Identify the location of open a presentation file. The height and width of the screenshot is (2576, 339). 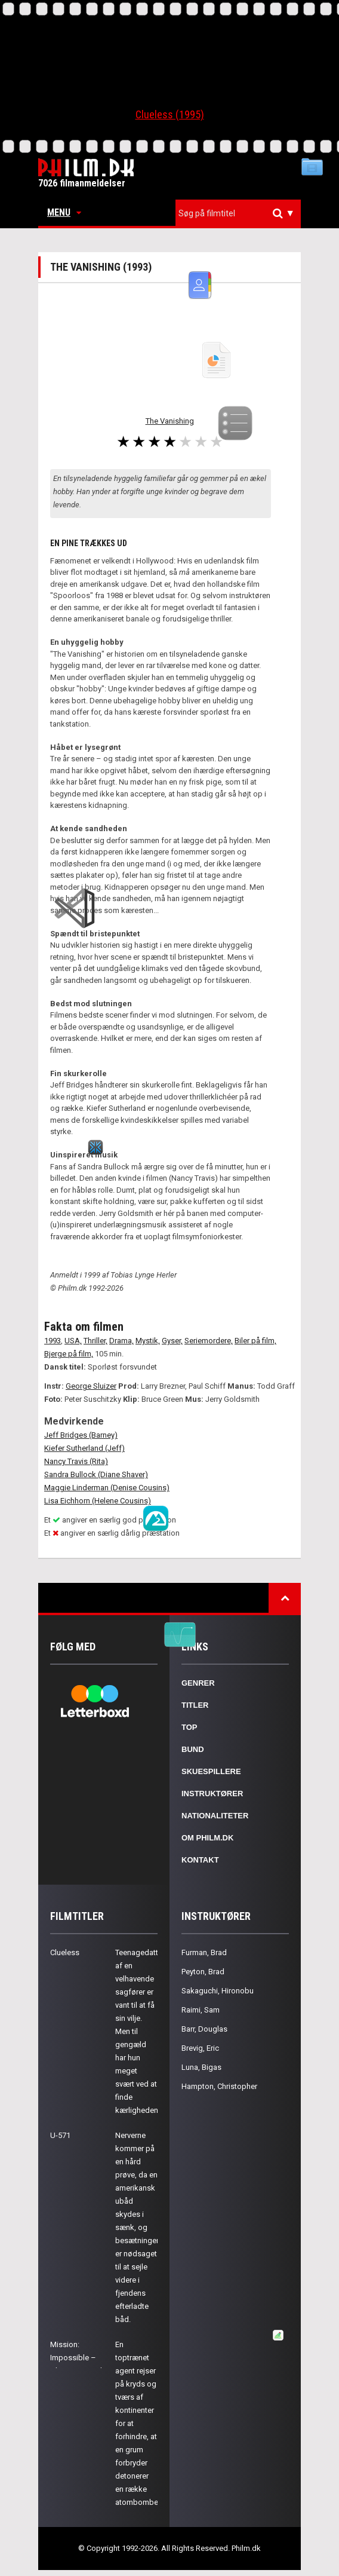
(216, 360).